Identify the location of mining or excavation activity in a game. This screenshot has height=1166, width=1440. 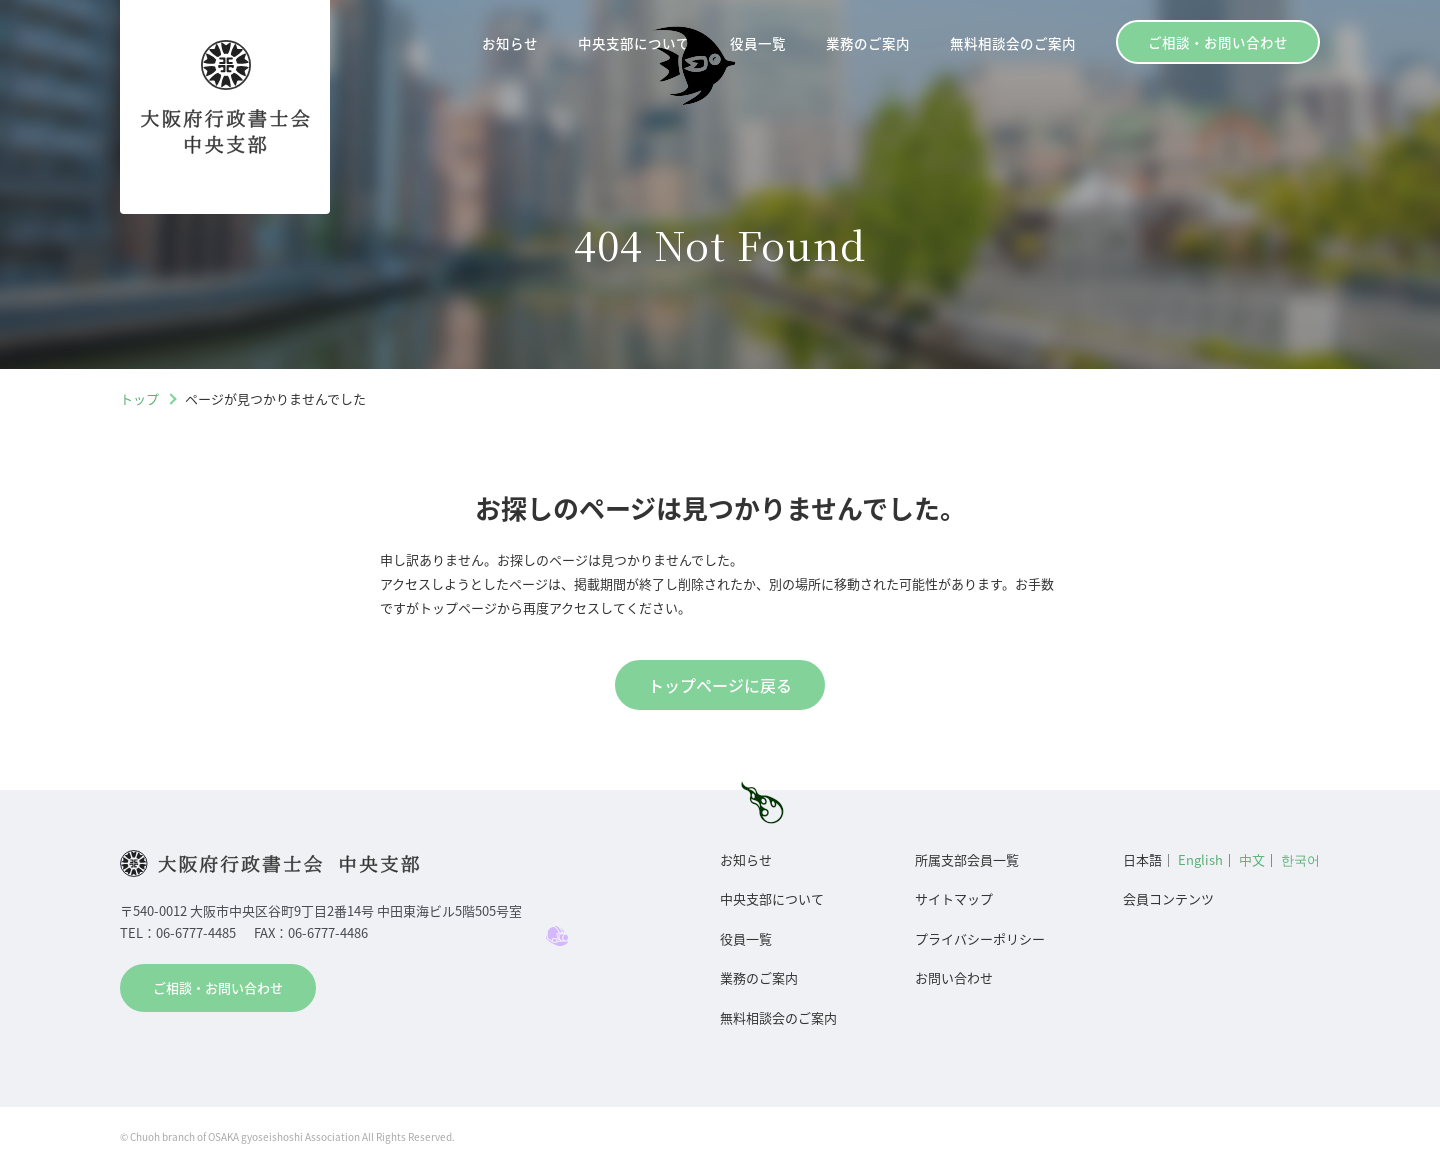
(557, 936).